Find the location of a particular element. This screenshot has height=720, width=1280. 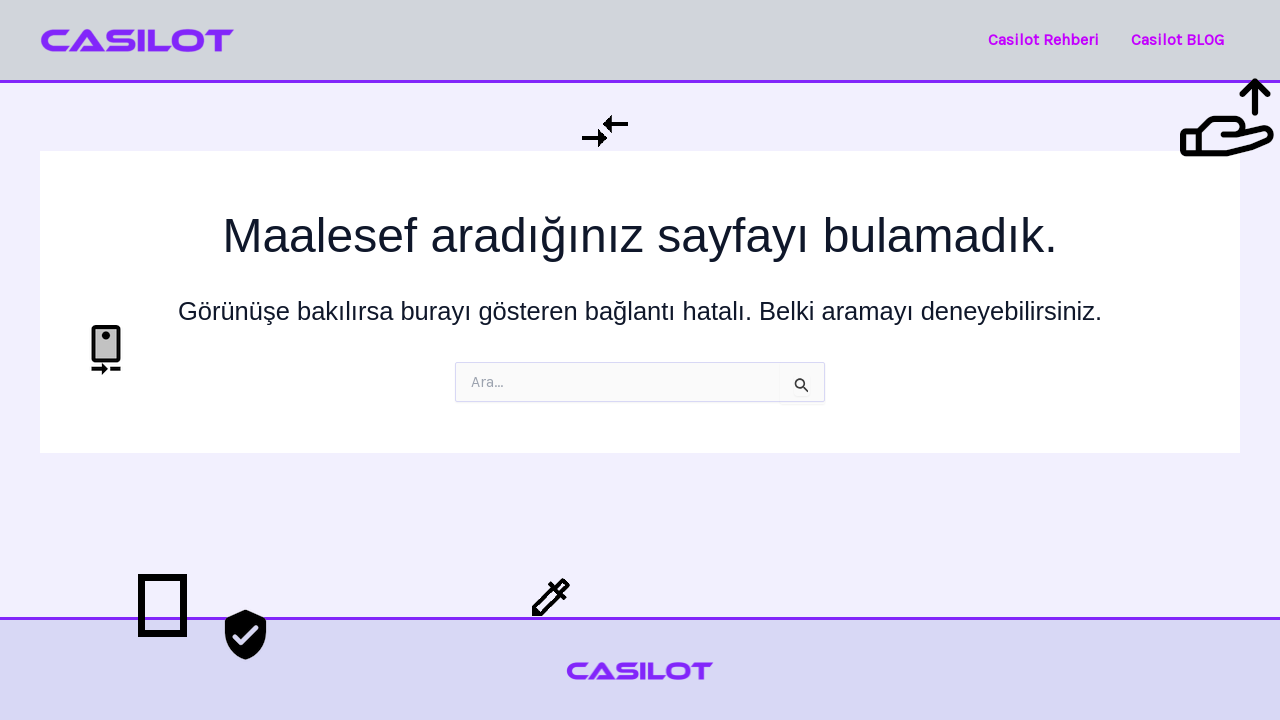

upload or share from your hand is located at coordinates (1230, 122).